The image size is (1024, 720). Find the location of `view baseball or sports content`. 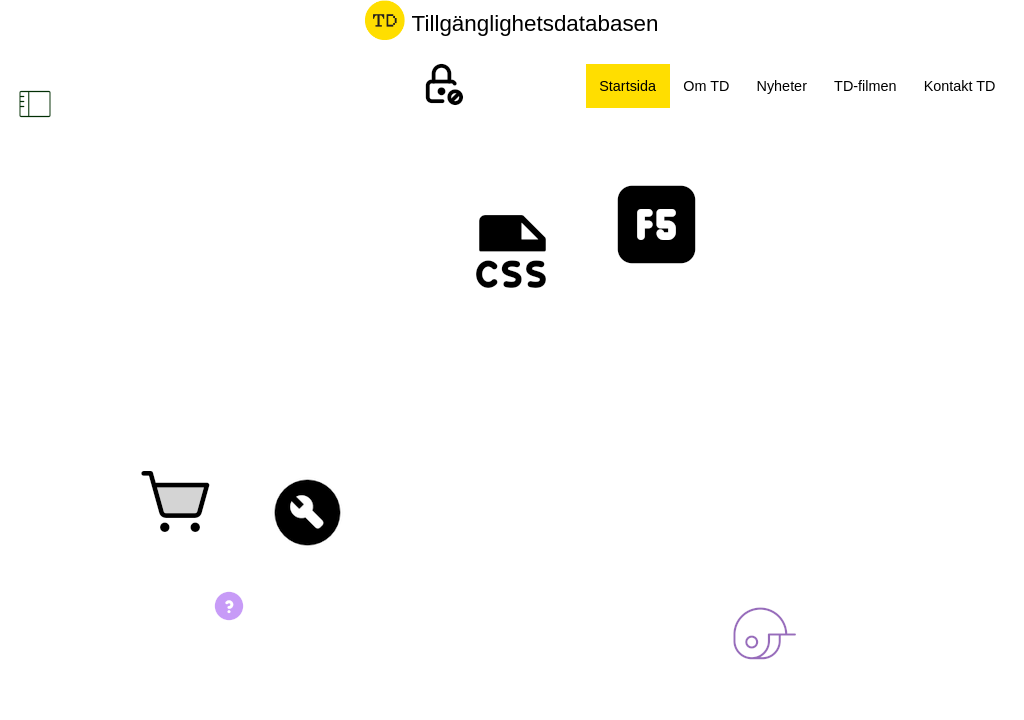

view baseball or sports content is located at coordinates (762, 634).